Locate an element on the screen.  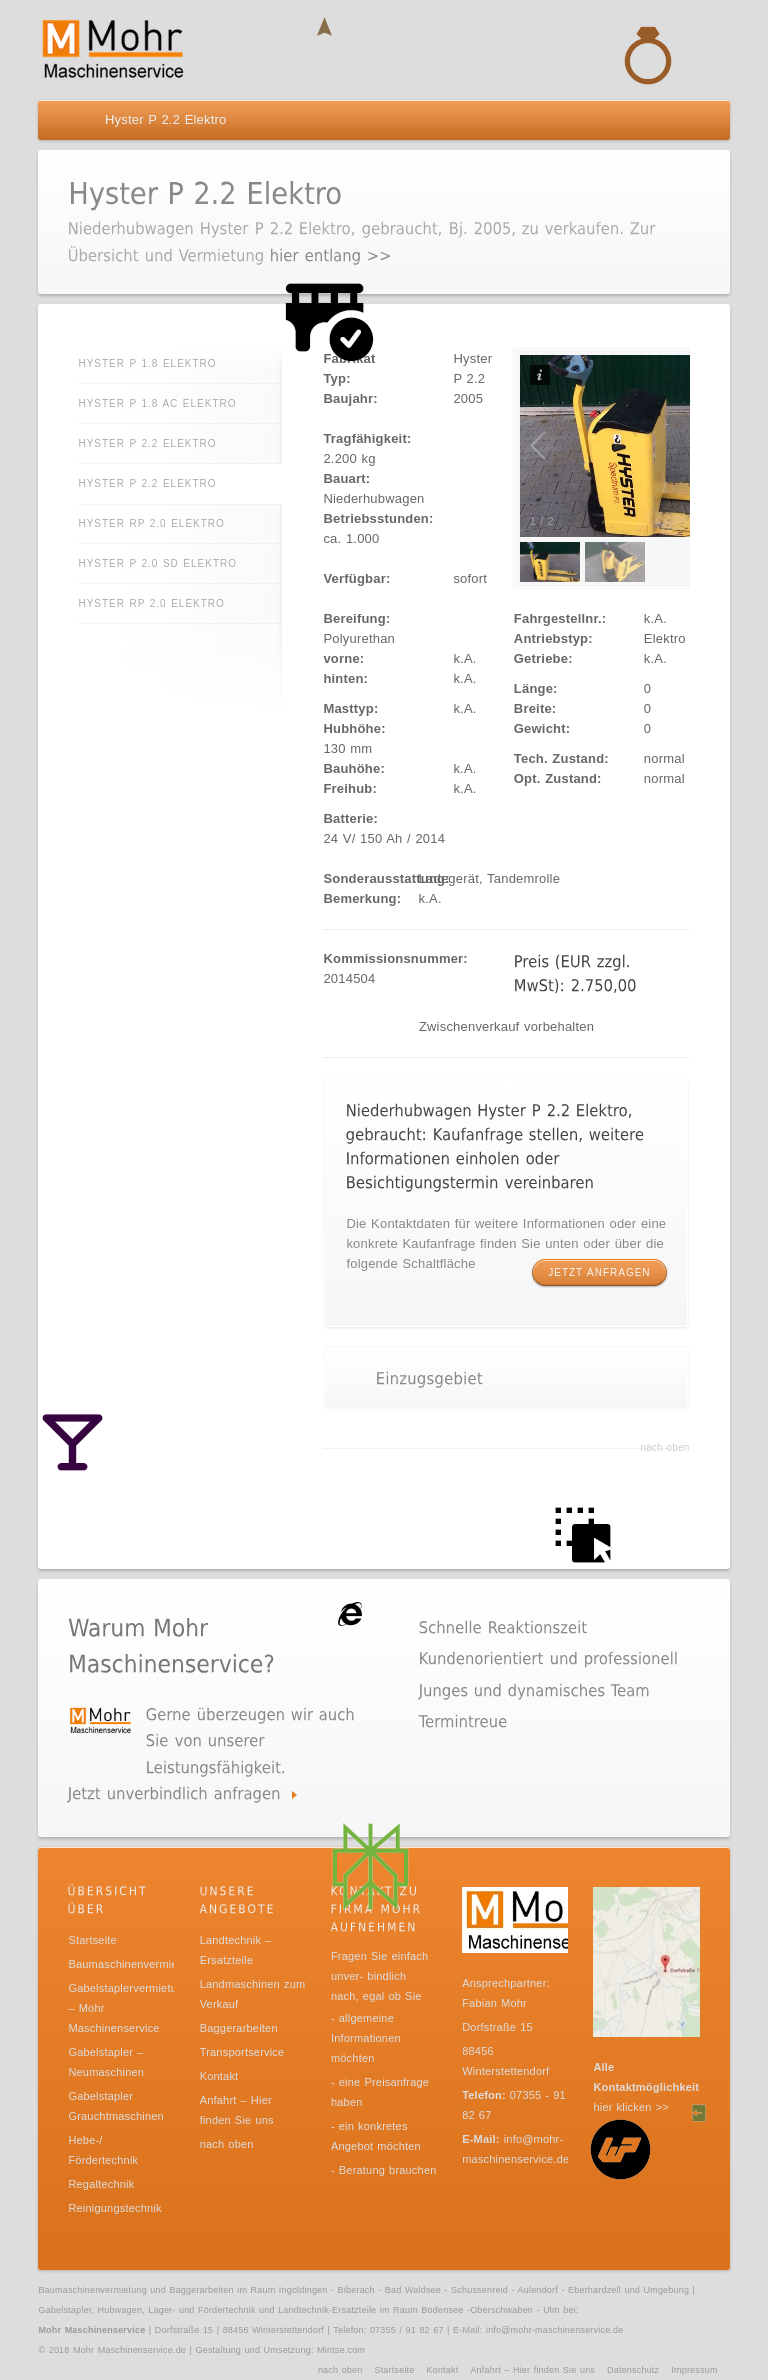
drag and drop to reposition element is located at coordinates (583, 1535).